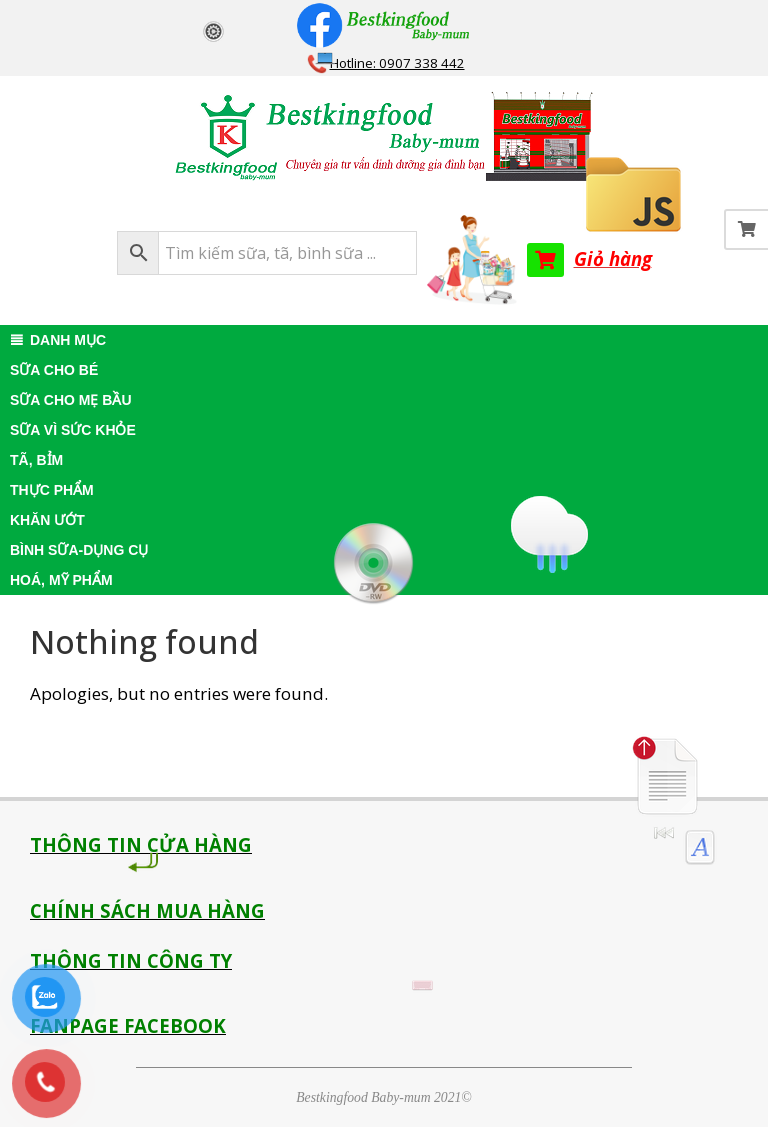  I want to click on open javascript project folder, so click(633, 197).